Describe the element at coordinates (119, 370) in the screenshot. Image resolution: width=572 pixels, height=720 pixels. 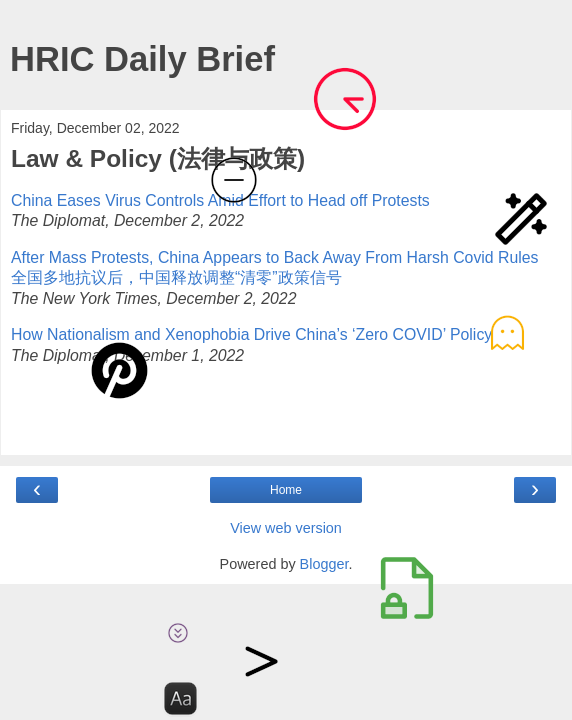
I see `open Pinterest app` at that location.